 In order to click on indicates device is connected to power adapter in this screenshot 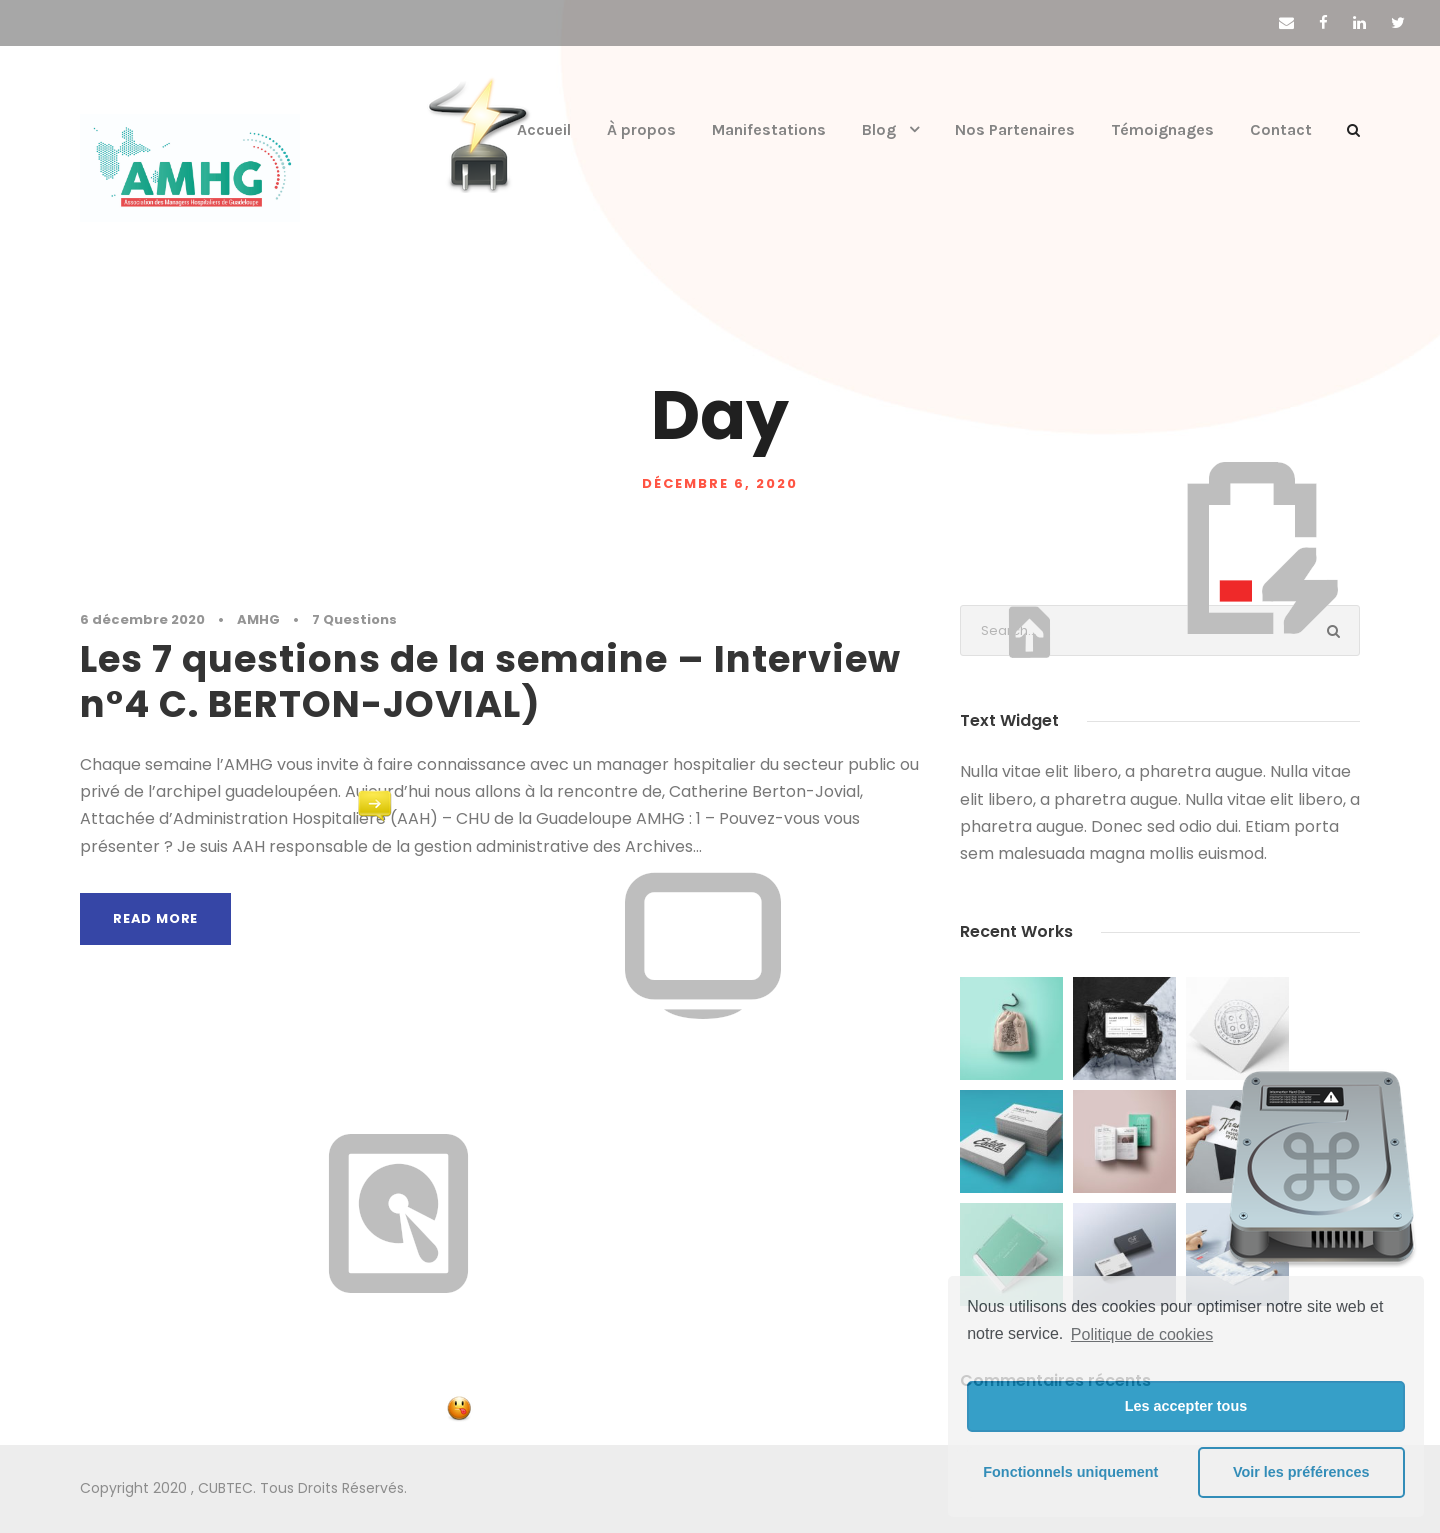, I will do `click(475, 133)`.